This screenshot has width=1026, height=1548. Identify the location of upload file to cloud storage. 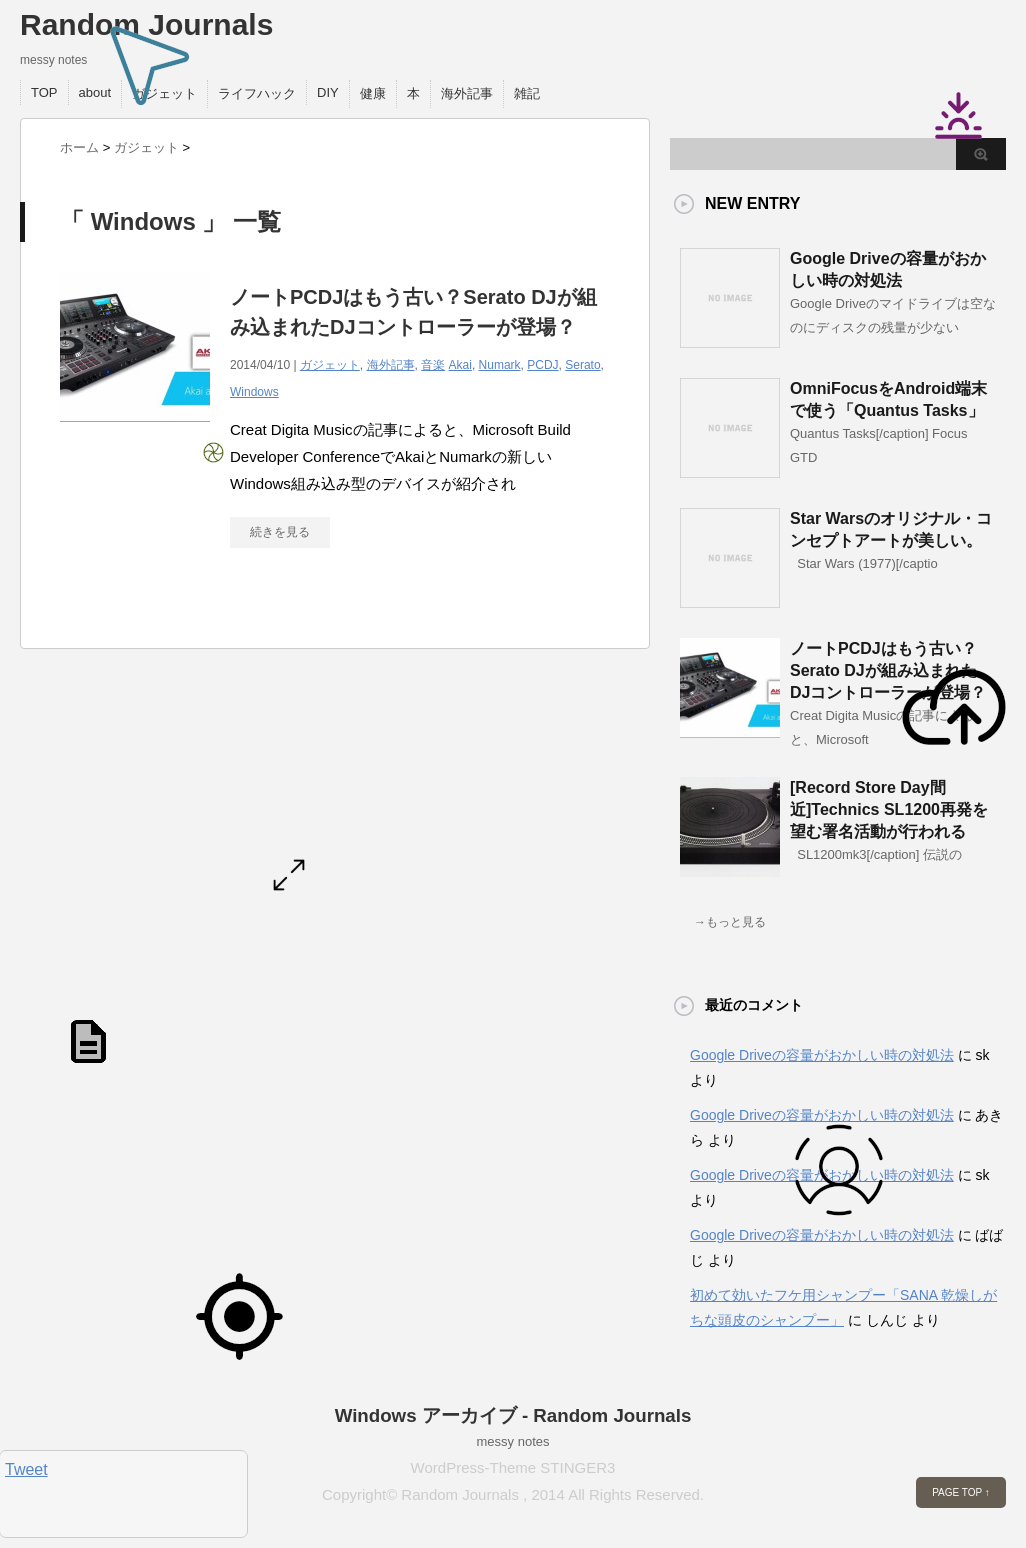
(954, 707).